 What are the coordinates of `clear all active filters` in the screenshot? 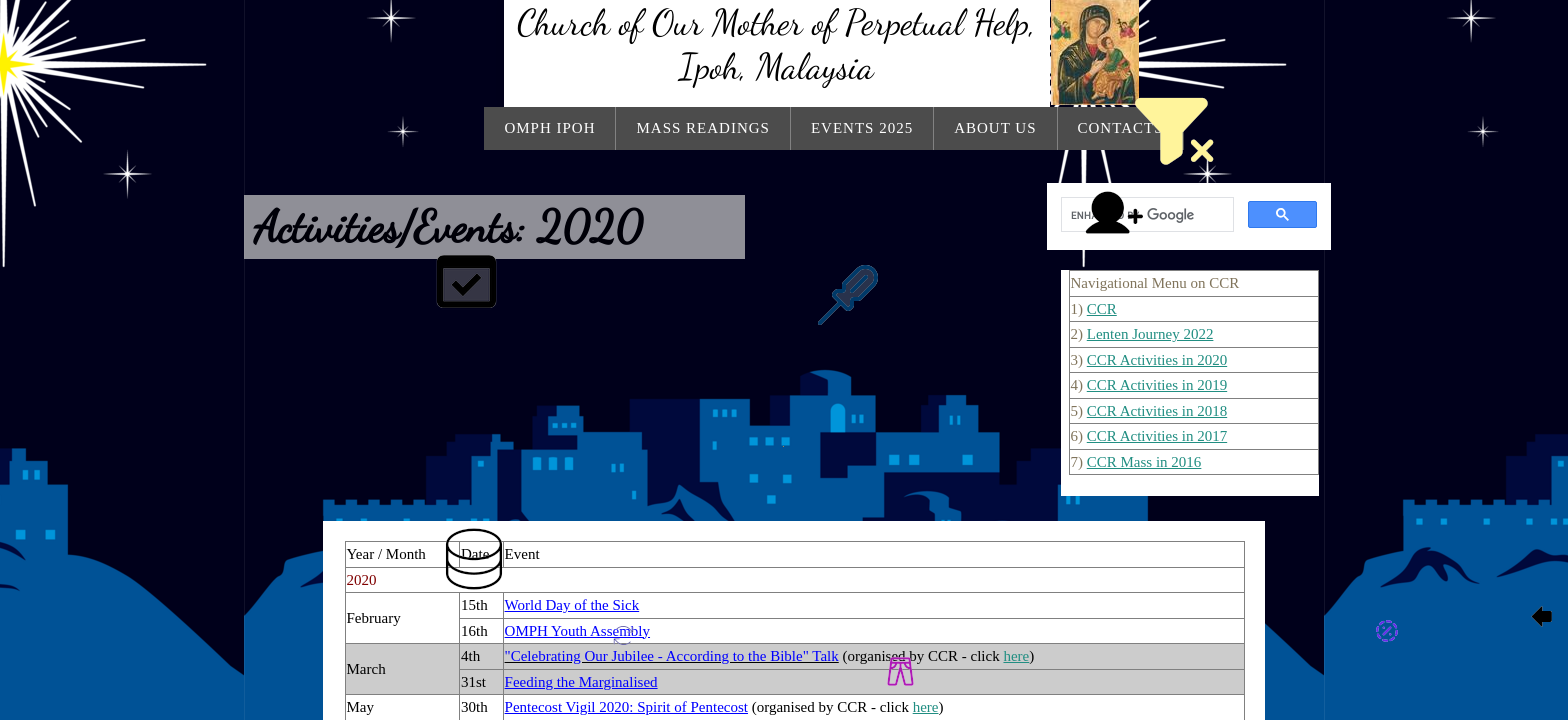 It's located at (1171, 128).